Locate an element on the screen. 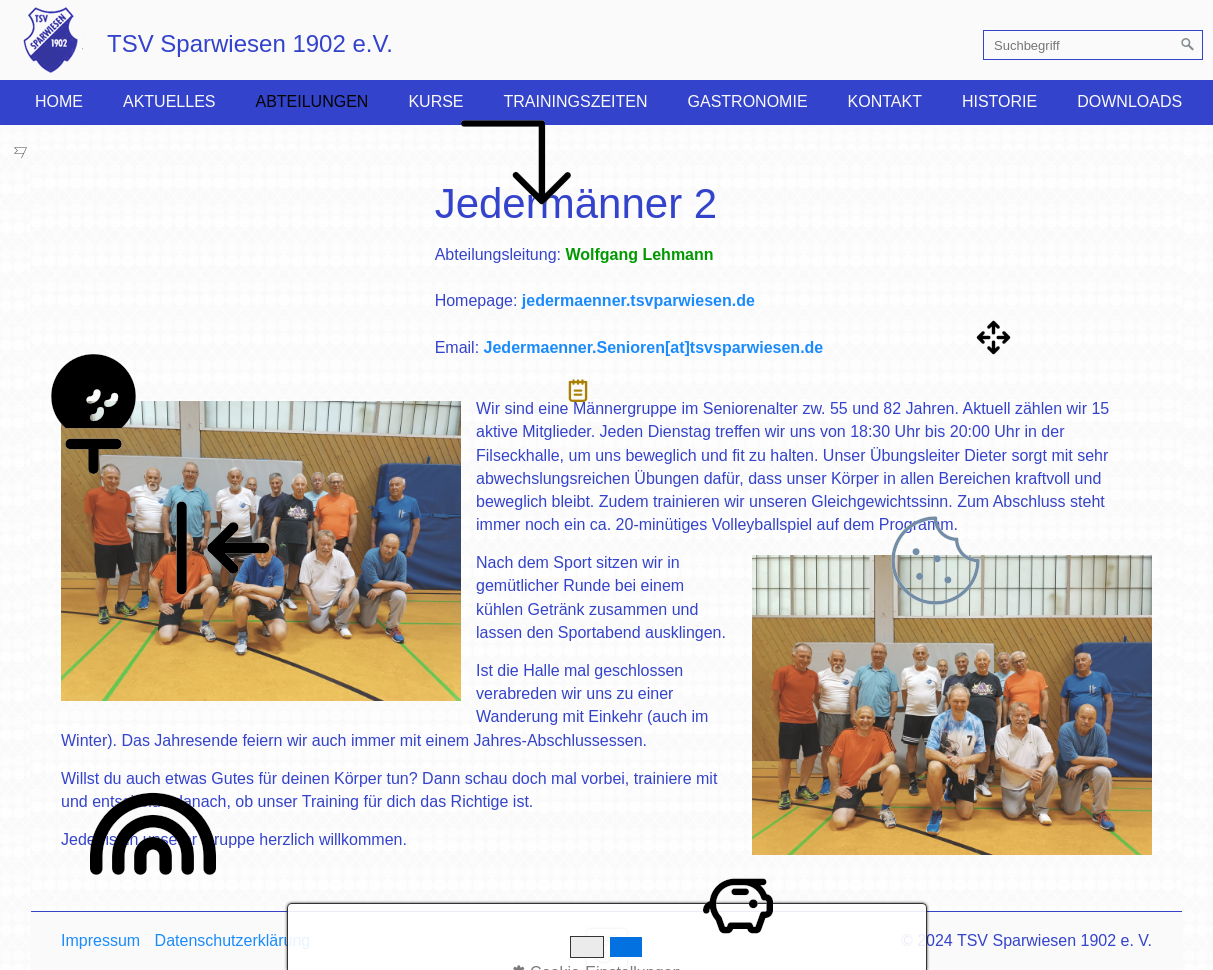  access golf or sports-related features is located at coordinates (93, 410).